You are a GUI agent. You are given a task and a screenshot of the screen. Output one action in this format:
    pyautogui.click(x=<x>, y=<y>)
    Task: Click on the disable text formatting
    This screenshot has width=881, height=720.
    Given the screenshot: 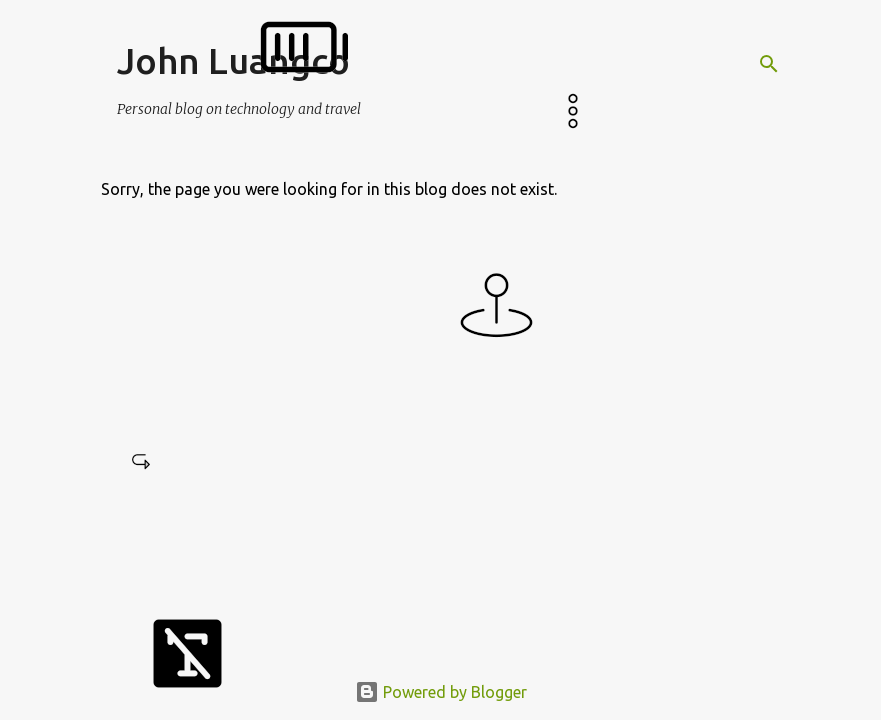 What is the action you would take?
    pyautogui.click(x=187, y=653)
    